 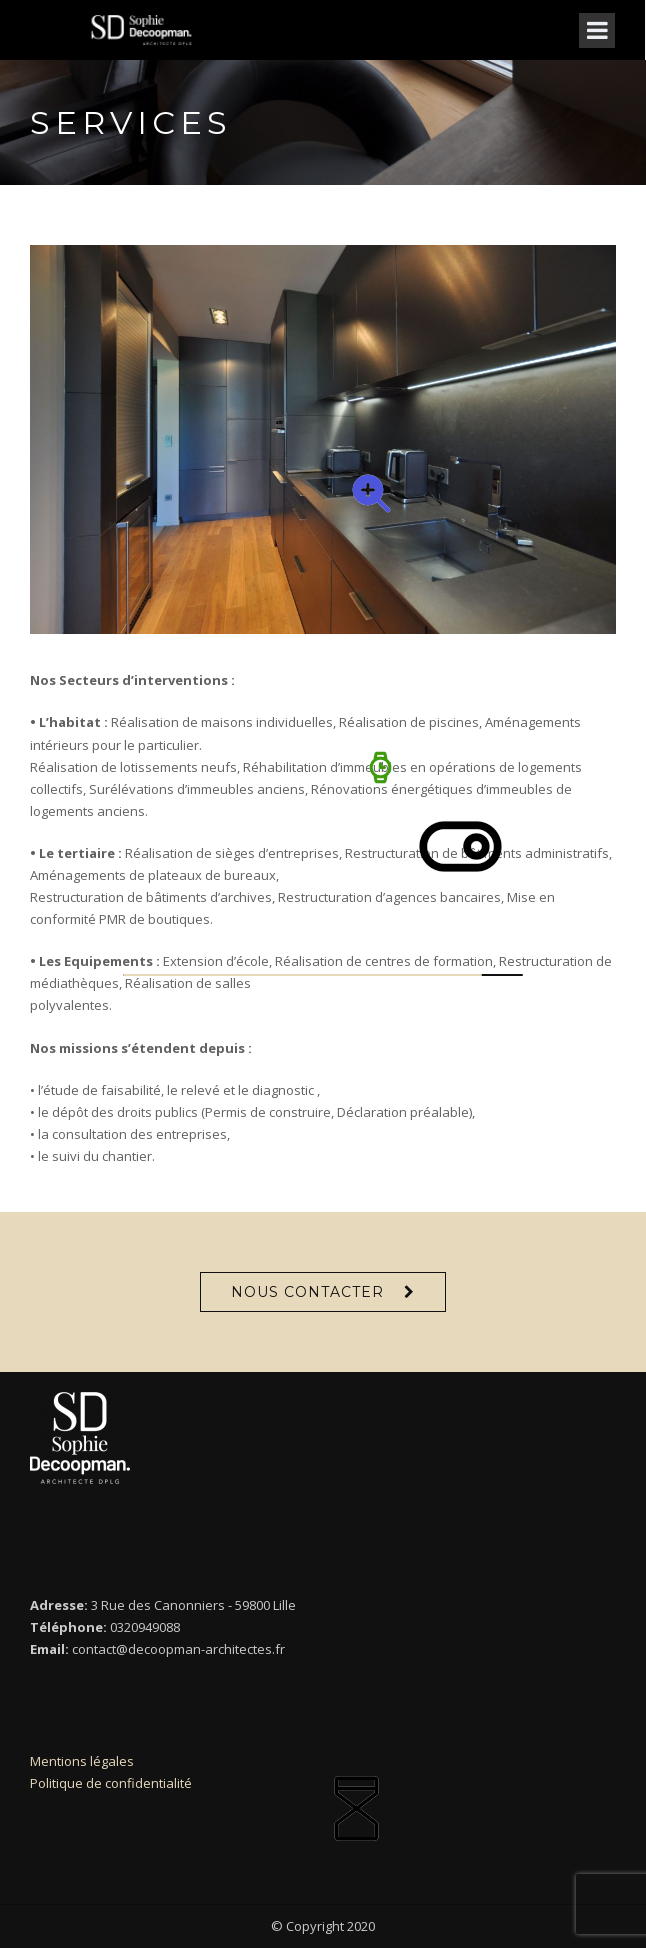 I want to click on toggle switch in the on position, so click(x=460, y=846).